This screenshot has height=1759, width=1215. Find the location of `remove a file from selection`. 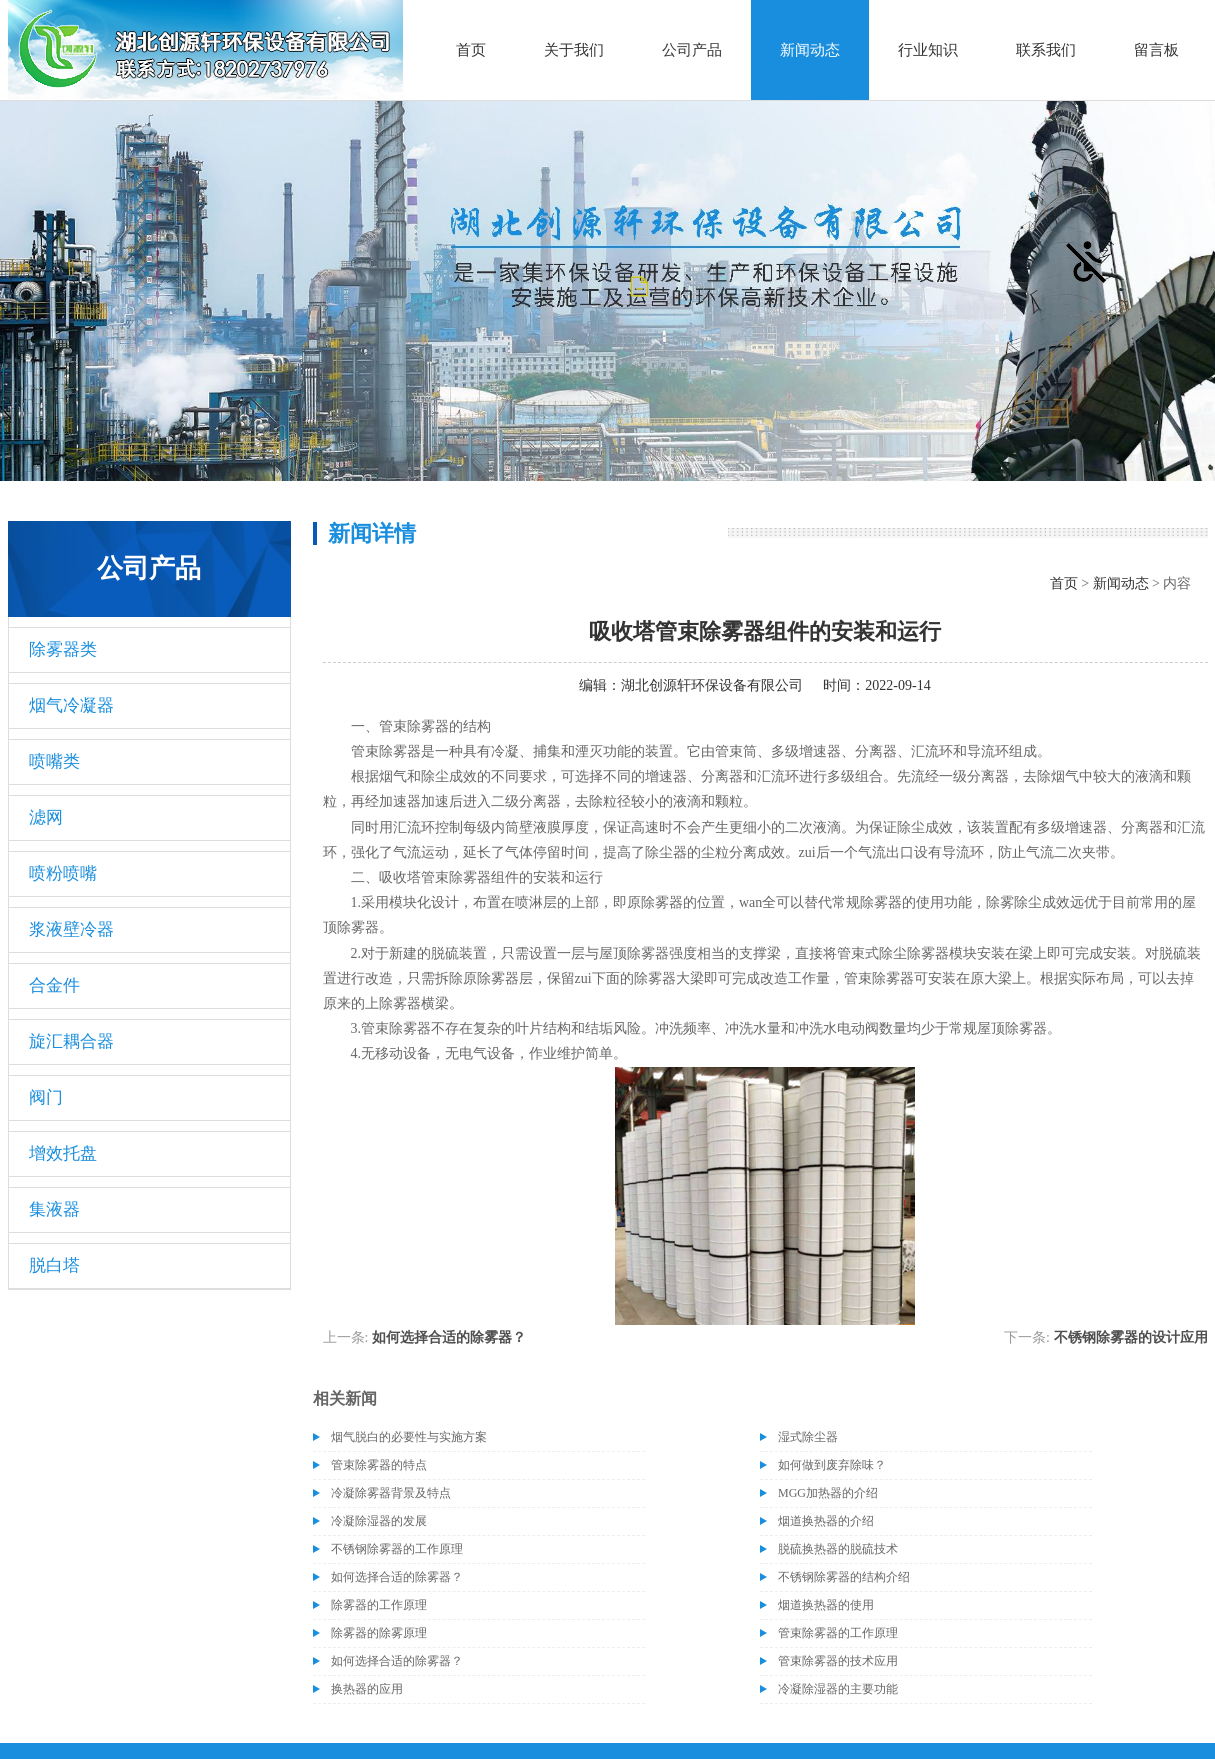

remove a file from selection is located at coordinates (639, 286).